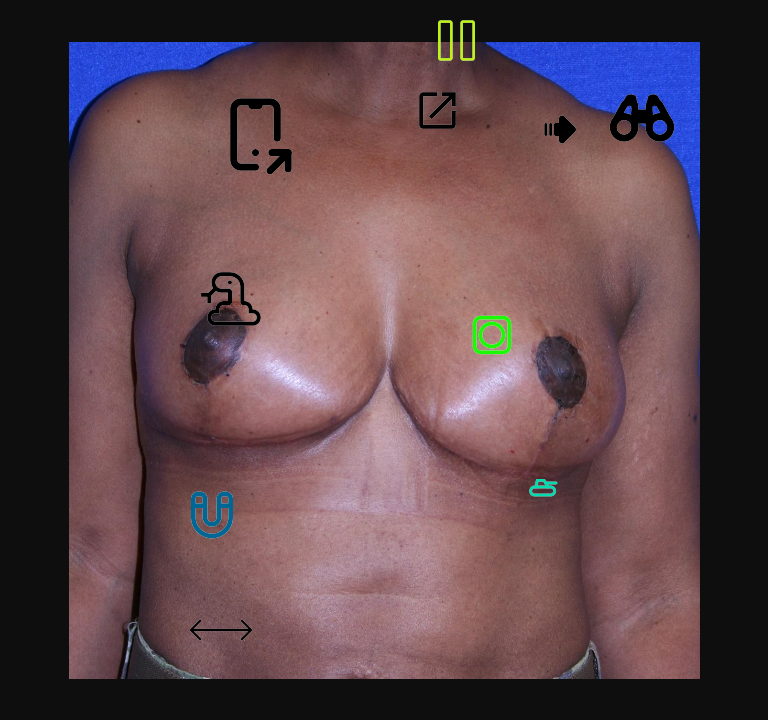  I want to click on skip forward or advance to next item, so click(560, 129).